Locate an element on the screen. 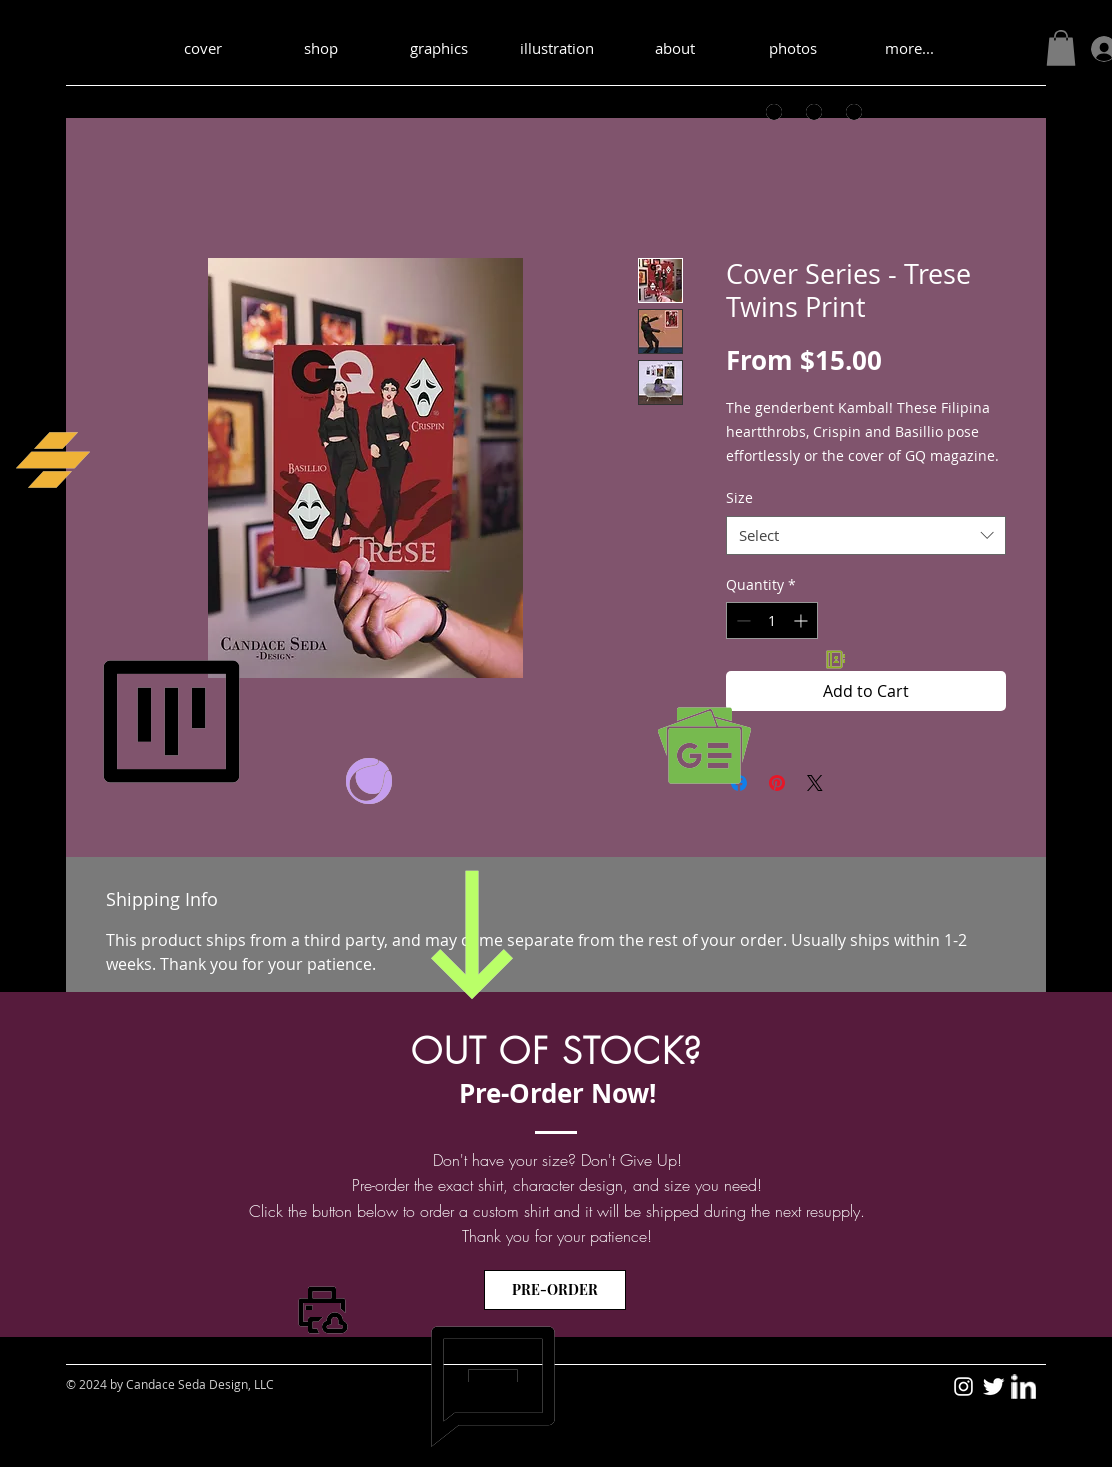 The image size is (1112, 1467). open your contacts list is located at coordinates (834, 659).